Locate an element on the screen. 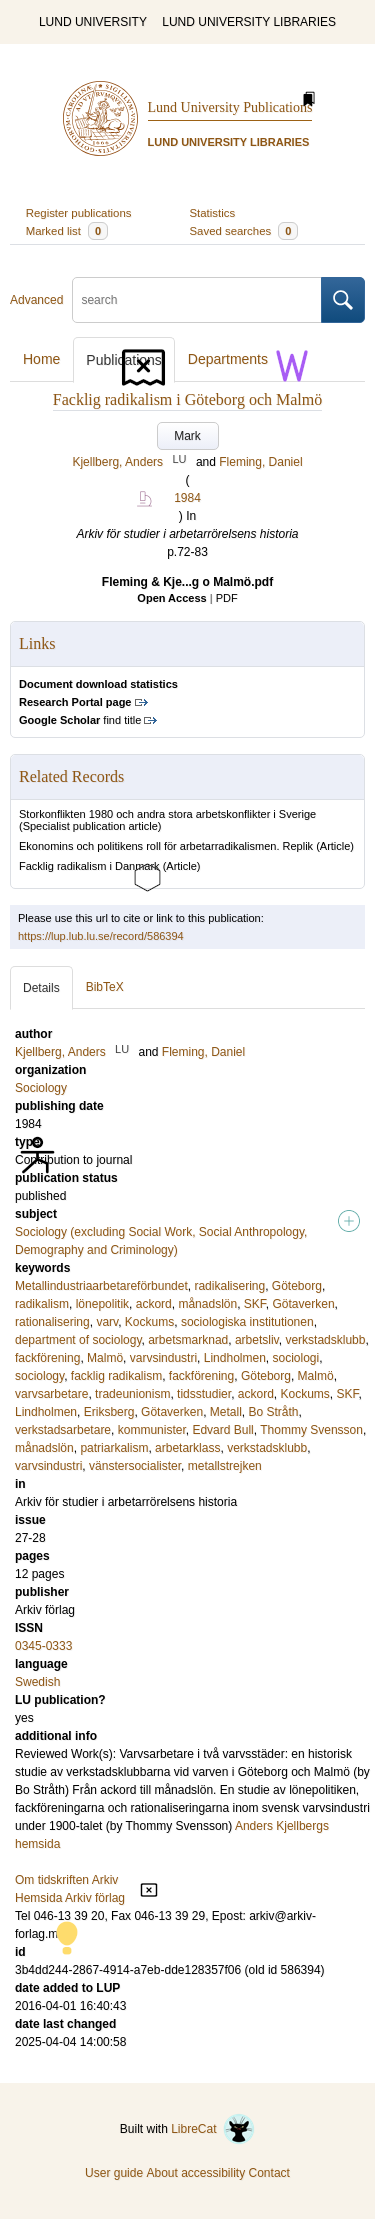  indicates items or options starting with the letter W is located at coordinates (292, 366).